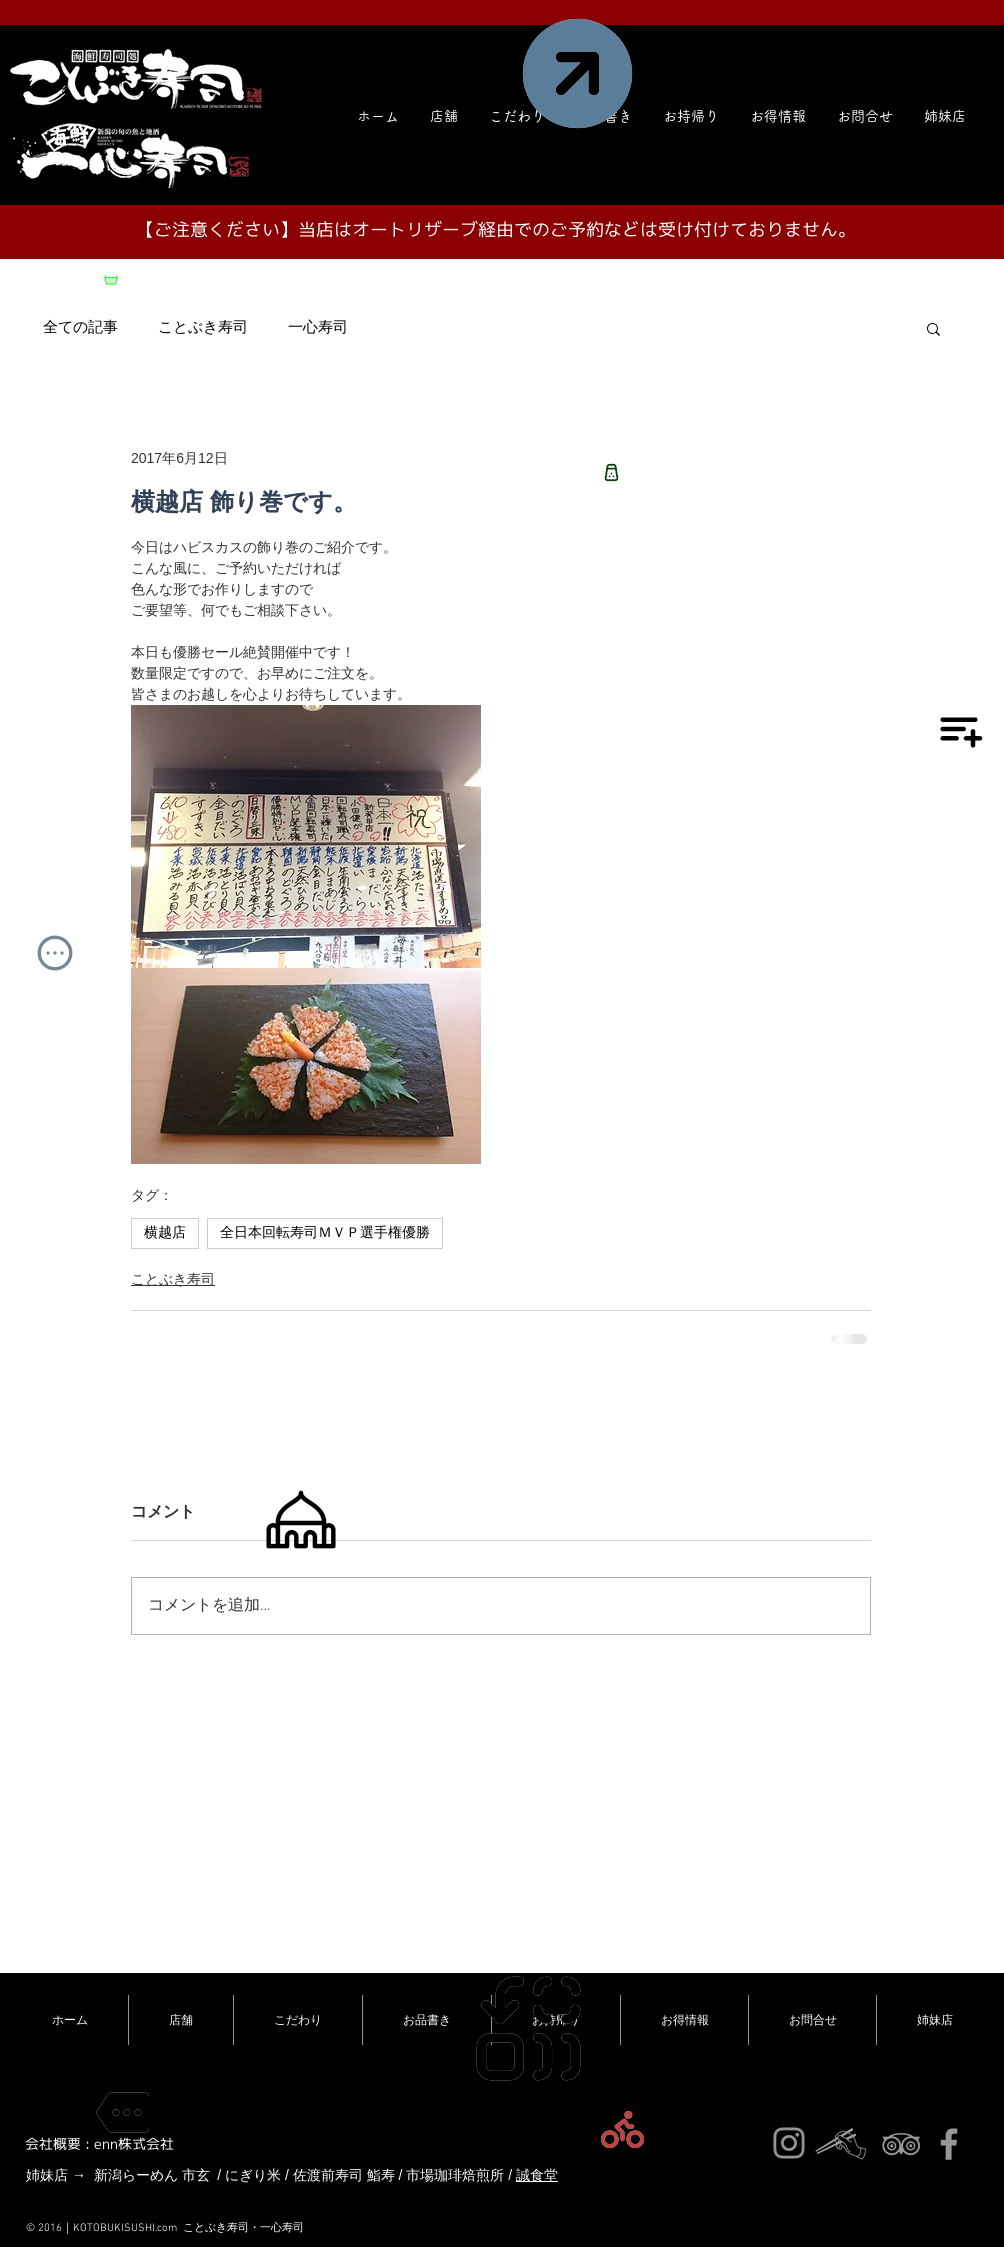 Image resolution: width=1004 pixels, height=2247 pixels. Describe the element at coordinates (622, 2128) in the screenshot. I see `select bicycle as transportation mode` at that location.